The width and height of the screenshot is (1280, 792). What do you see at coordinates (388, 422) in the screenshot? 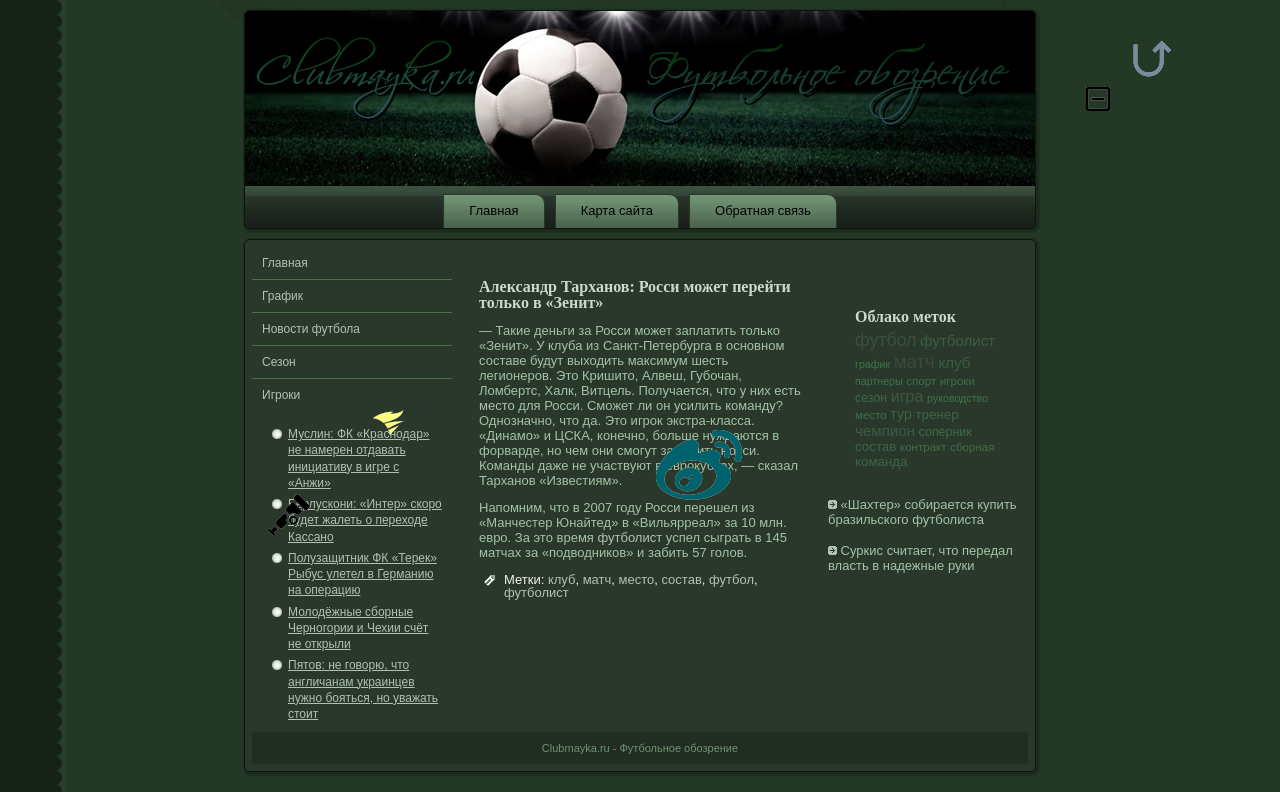
I see `Pingdom website monitoring service logo` at bounding box center [388, 422].